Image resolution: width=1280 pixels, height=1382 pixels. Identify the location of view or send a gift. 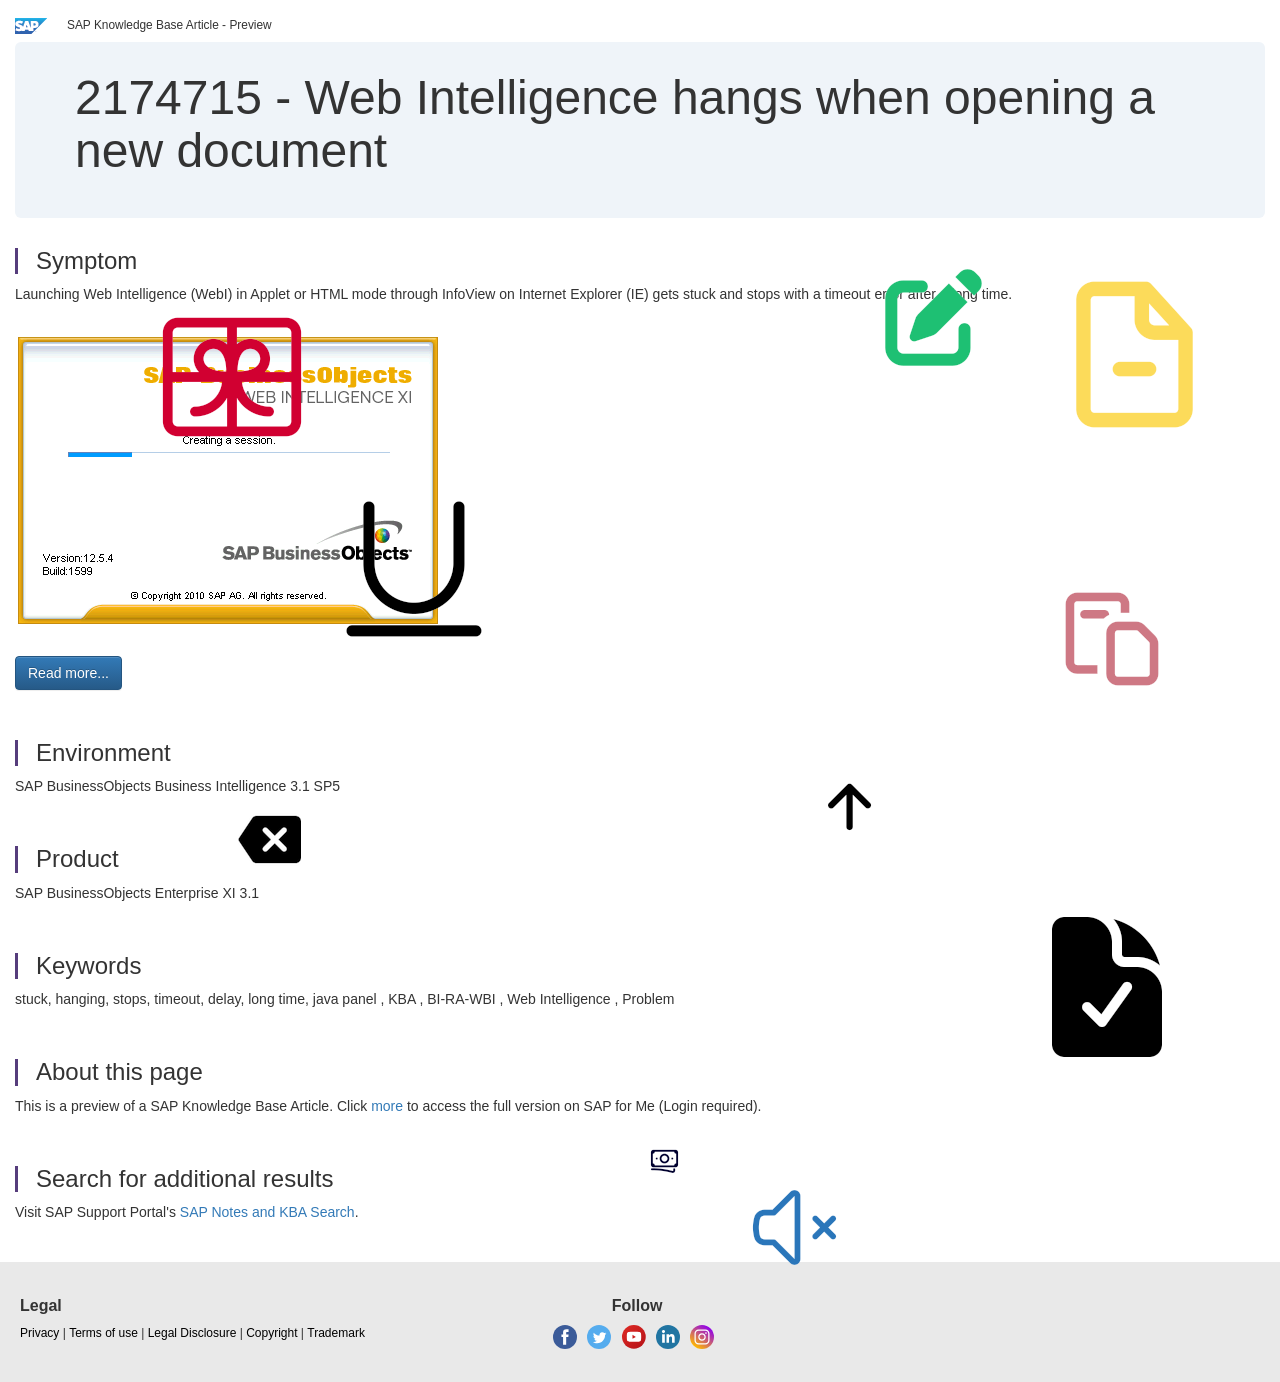
(232, 377).